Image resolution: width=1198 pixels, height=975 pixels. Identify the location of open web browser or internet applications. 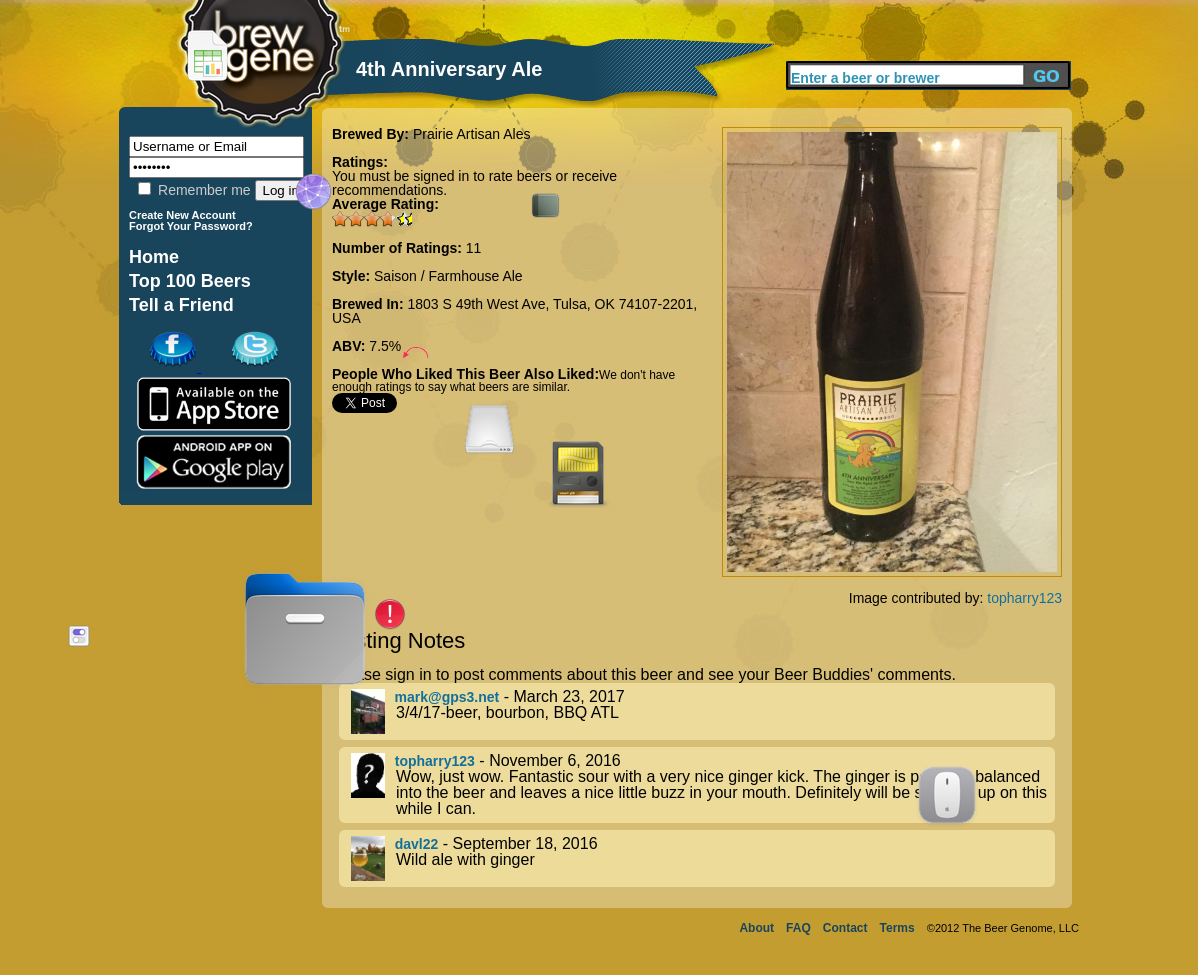
(313, 191).